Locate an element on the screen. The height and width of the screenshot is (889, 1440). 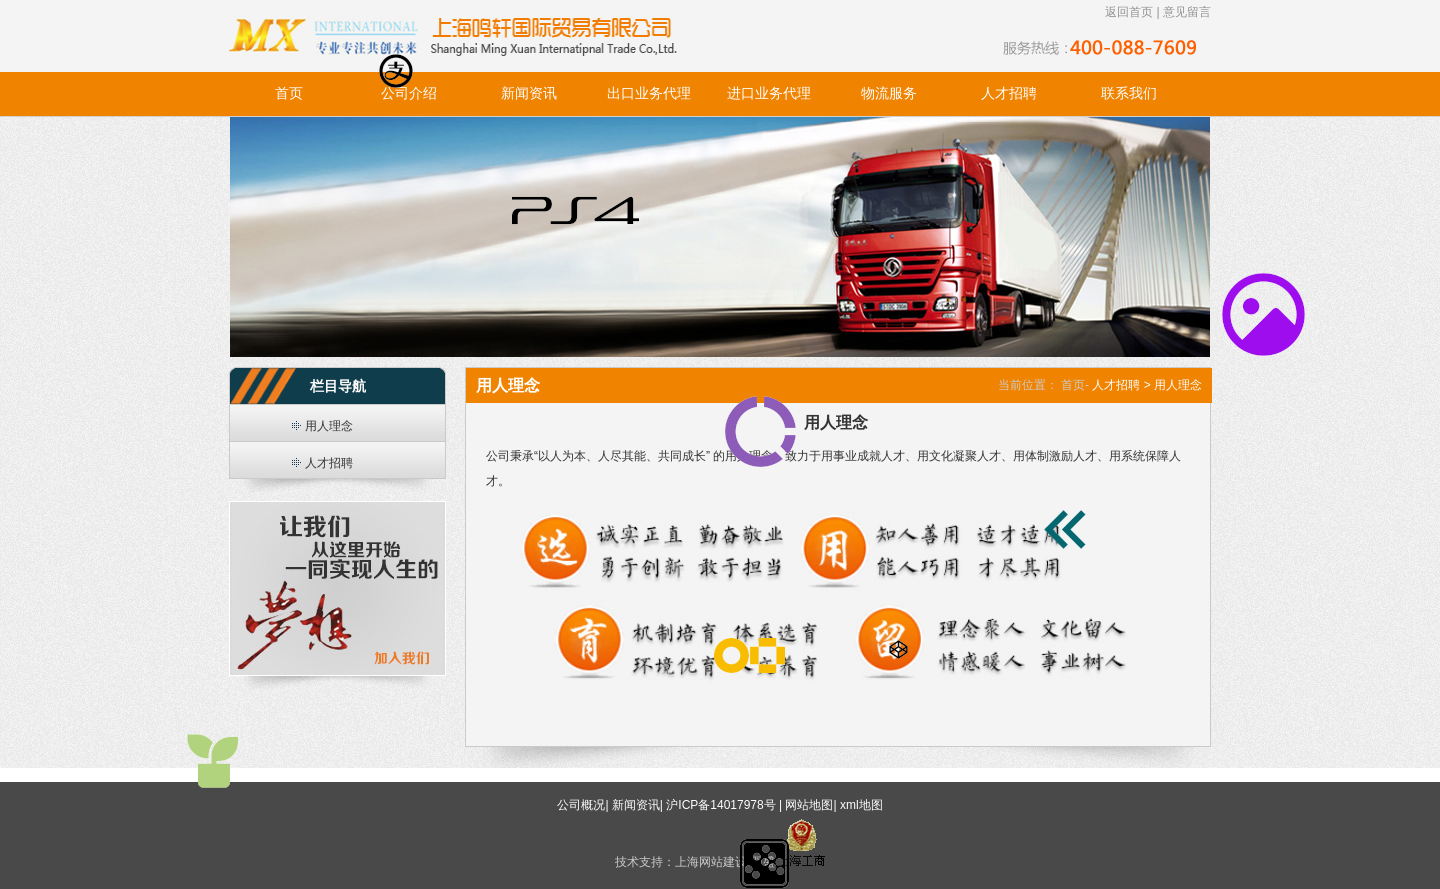
go back to the previous section is located at coordinates (1066, 529).